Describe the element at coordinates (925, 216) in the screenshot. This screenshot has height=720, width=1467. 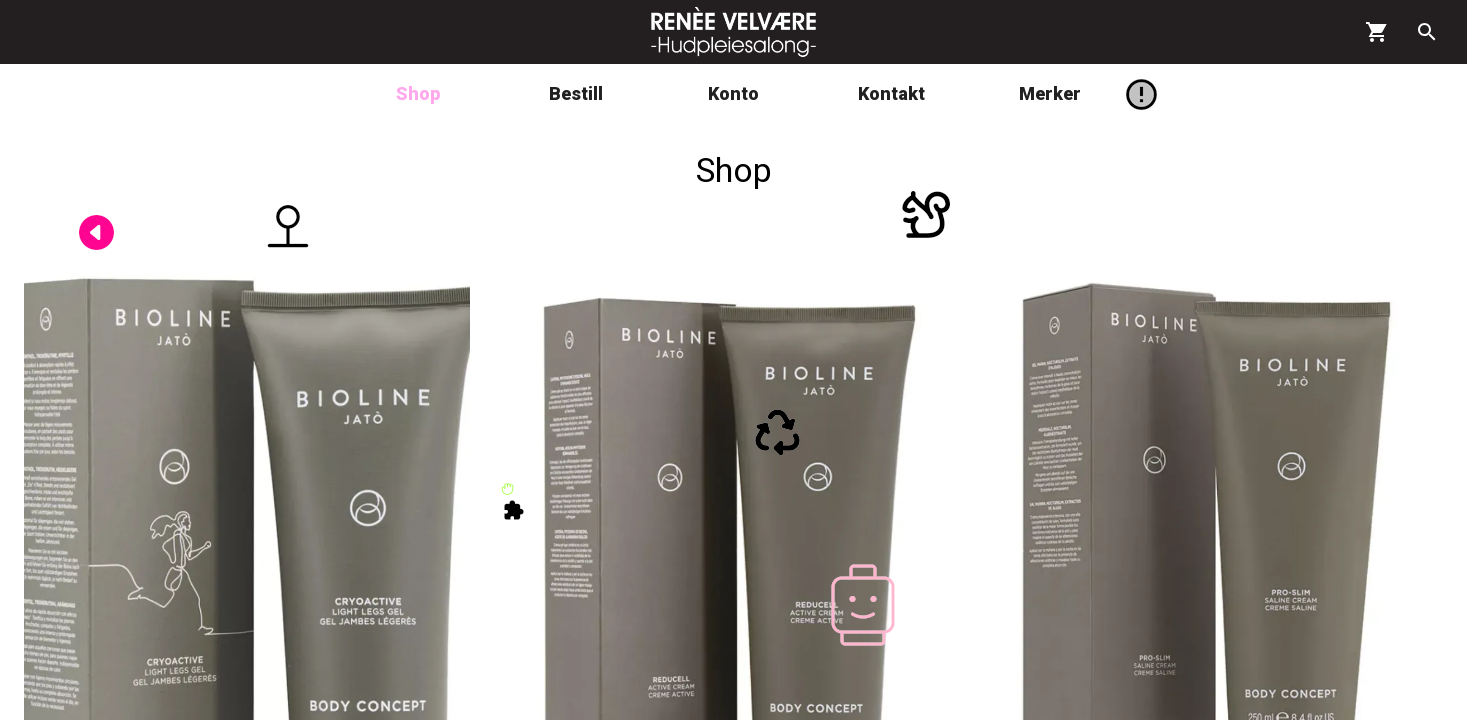
I see `view stashed or cached content` at that location.